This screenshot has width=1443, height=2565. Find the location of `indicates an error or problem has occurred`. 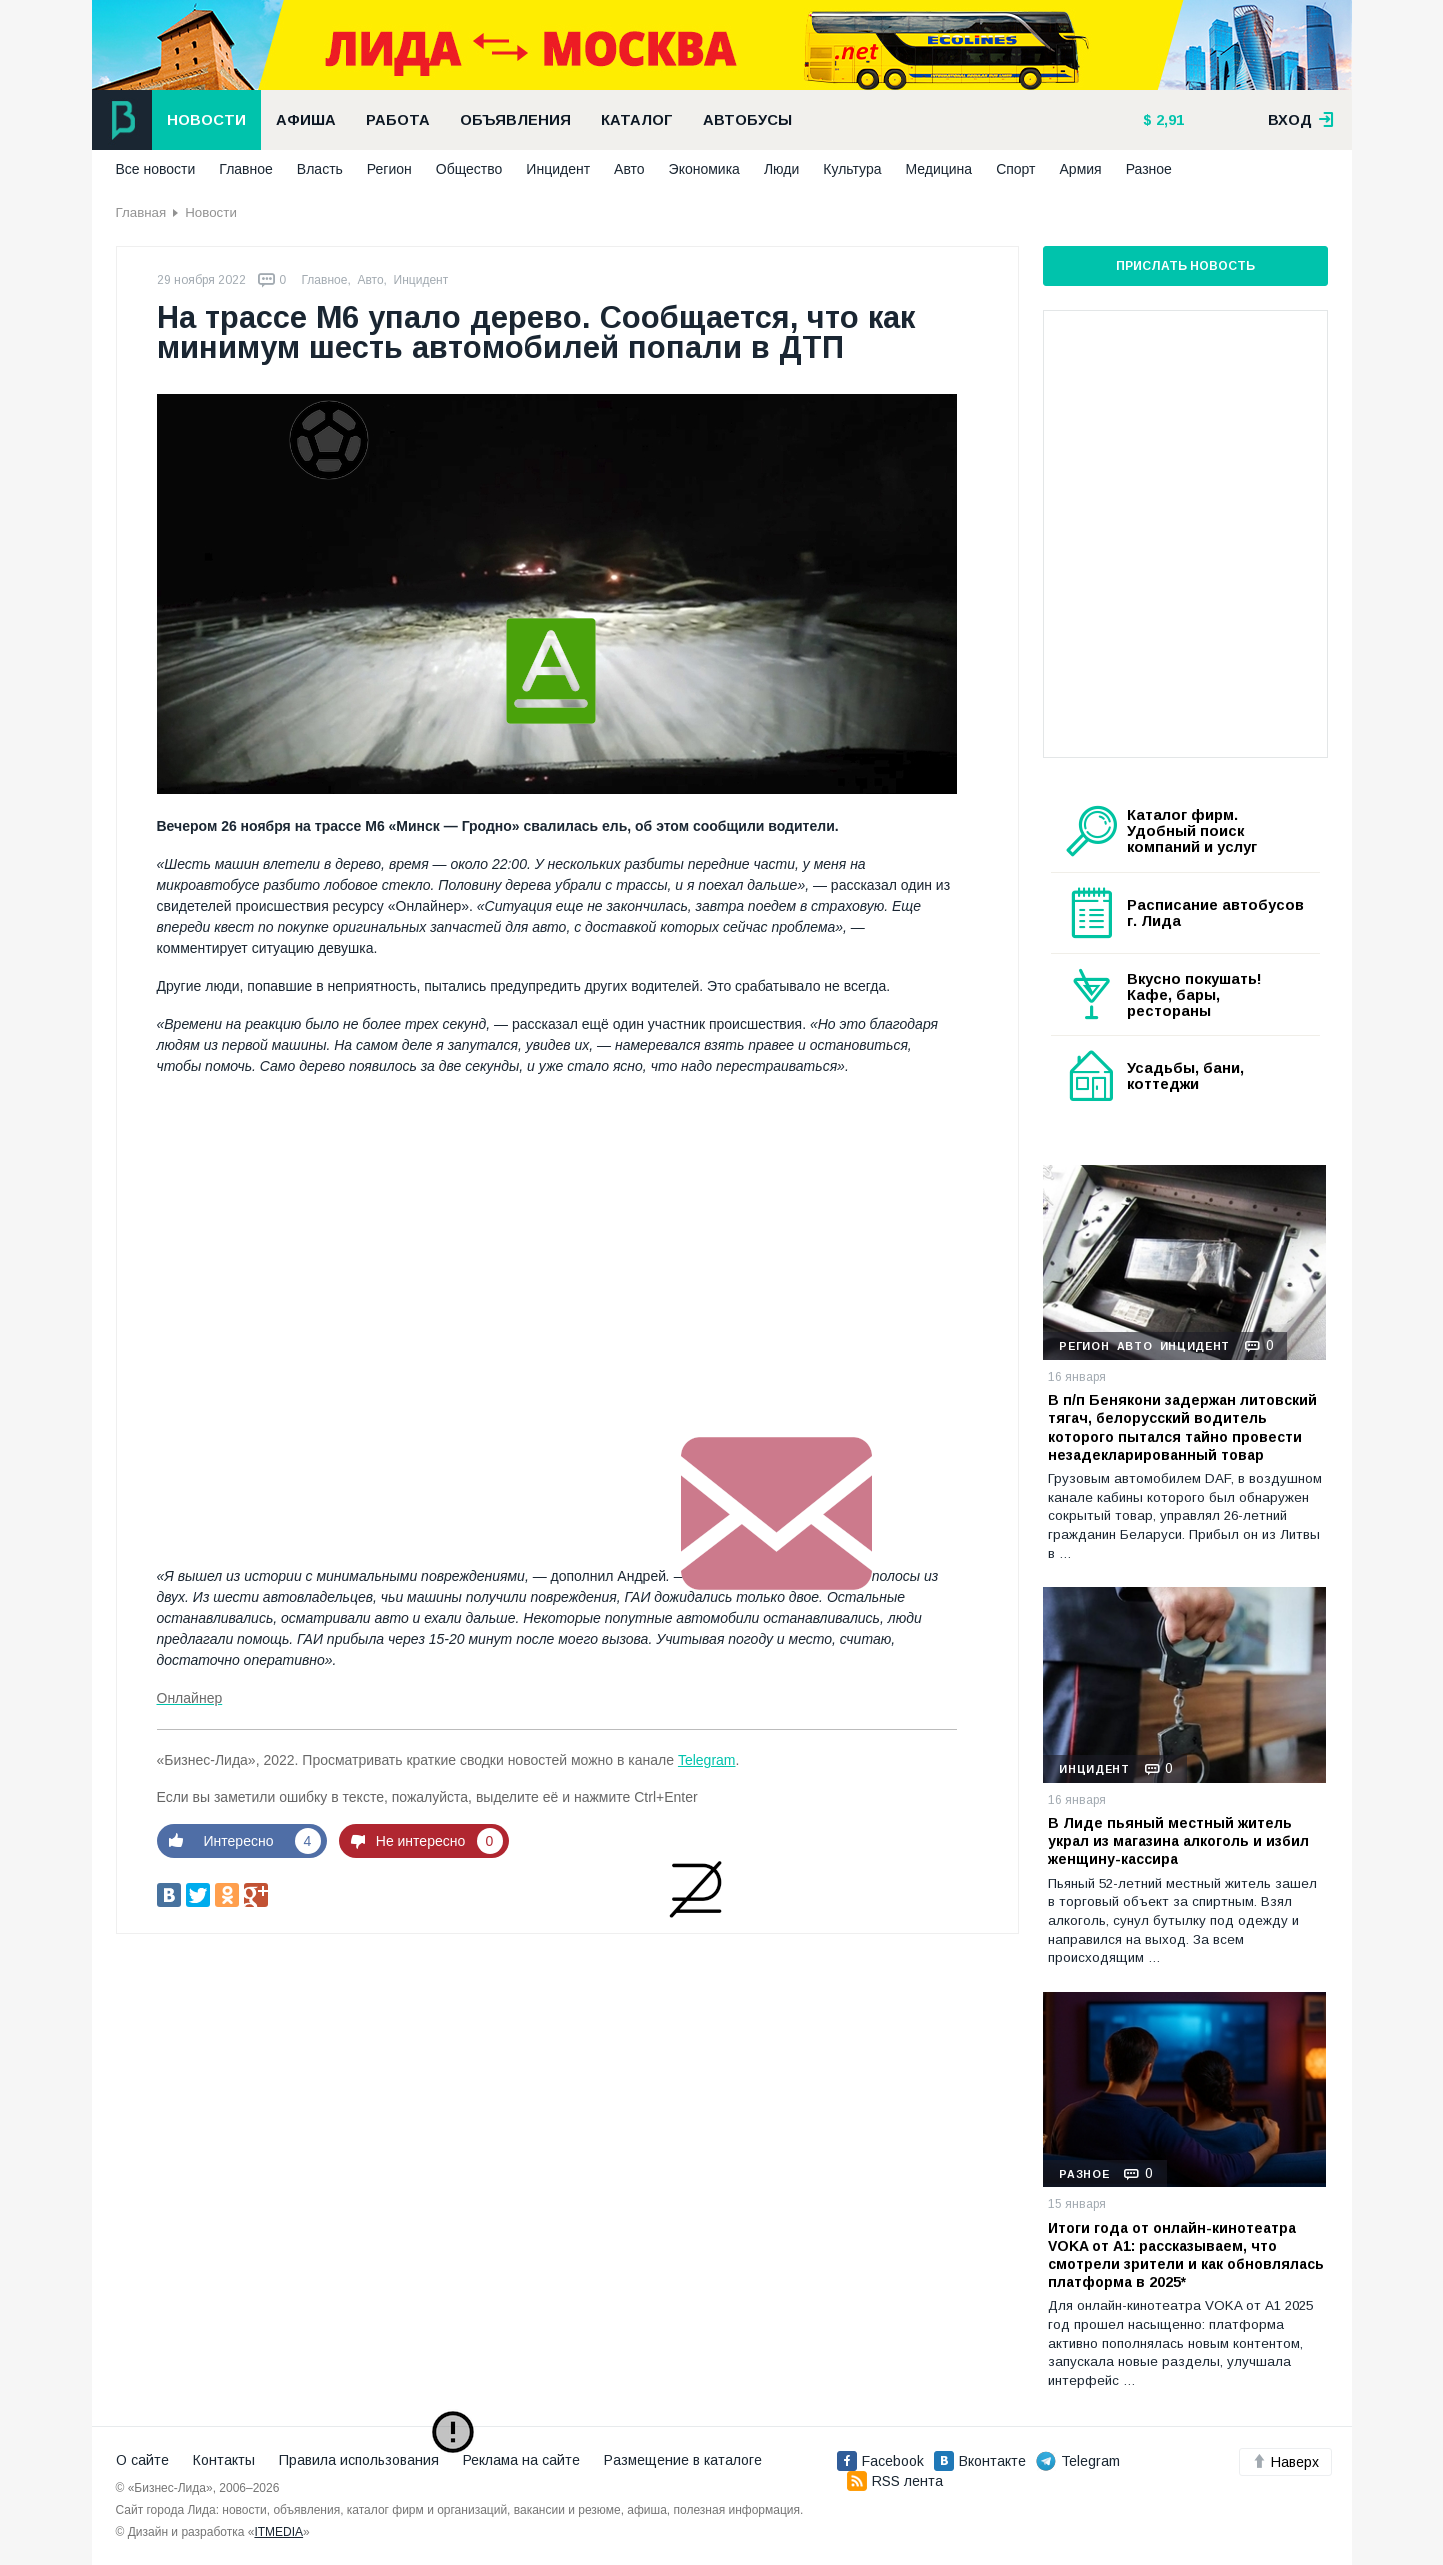

indicates an error or problem has occurred is located at coordinates (453, 2432).